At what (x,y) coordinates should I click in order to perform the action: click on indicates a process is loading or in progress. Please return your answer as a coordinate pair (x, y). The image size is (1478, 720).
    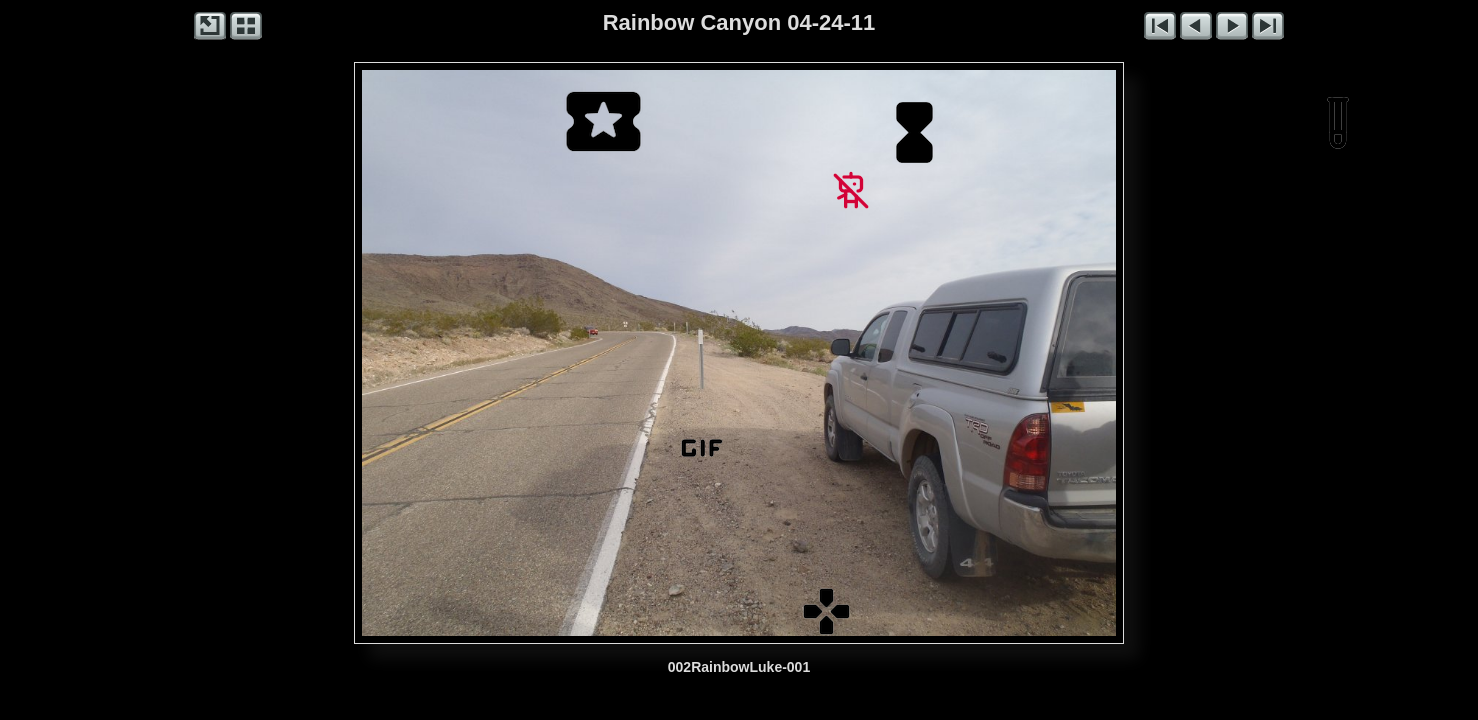
    Looking at the image, I should click on (914, 132).